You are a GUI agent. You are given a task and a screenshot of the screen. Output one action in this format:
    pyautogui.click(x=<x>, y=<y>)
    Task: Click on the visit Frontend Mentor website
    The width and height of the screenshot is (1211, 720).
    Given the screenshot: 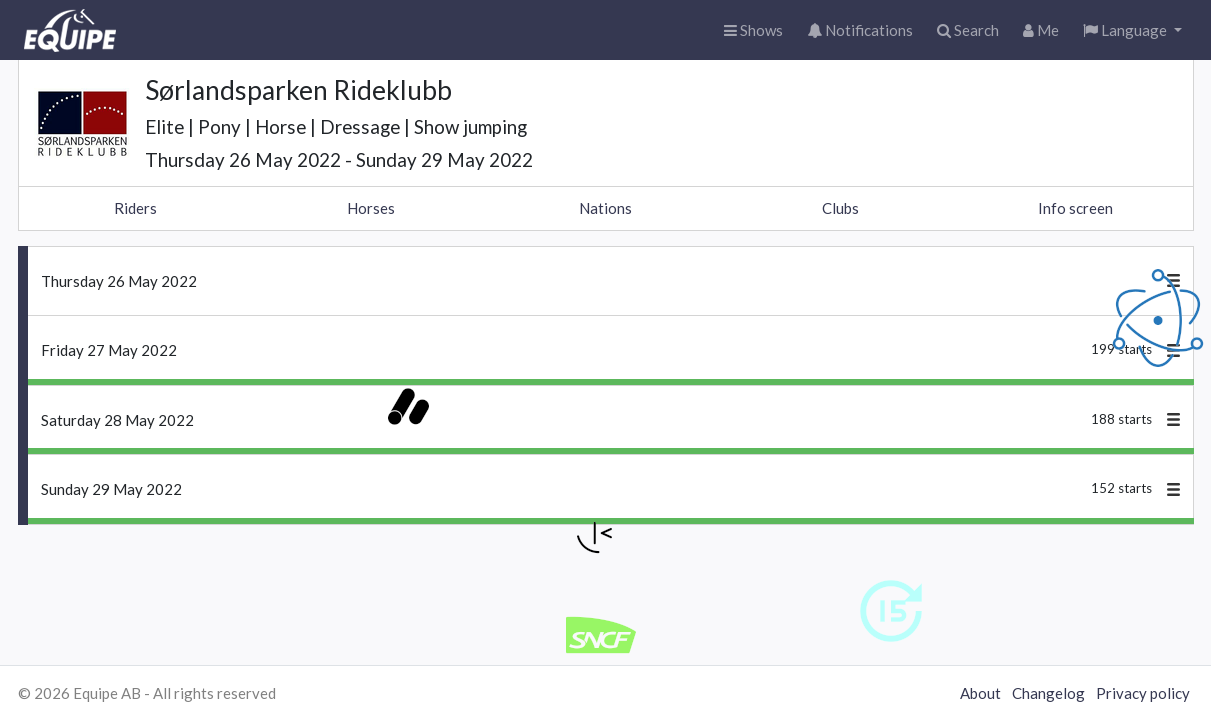 What is the action you would take?
    pyautogui.click(x=594, y=537)
    